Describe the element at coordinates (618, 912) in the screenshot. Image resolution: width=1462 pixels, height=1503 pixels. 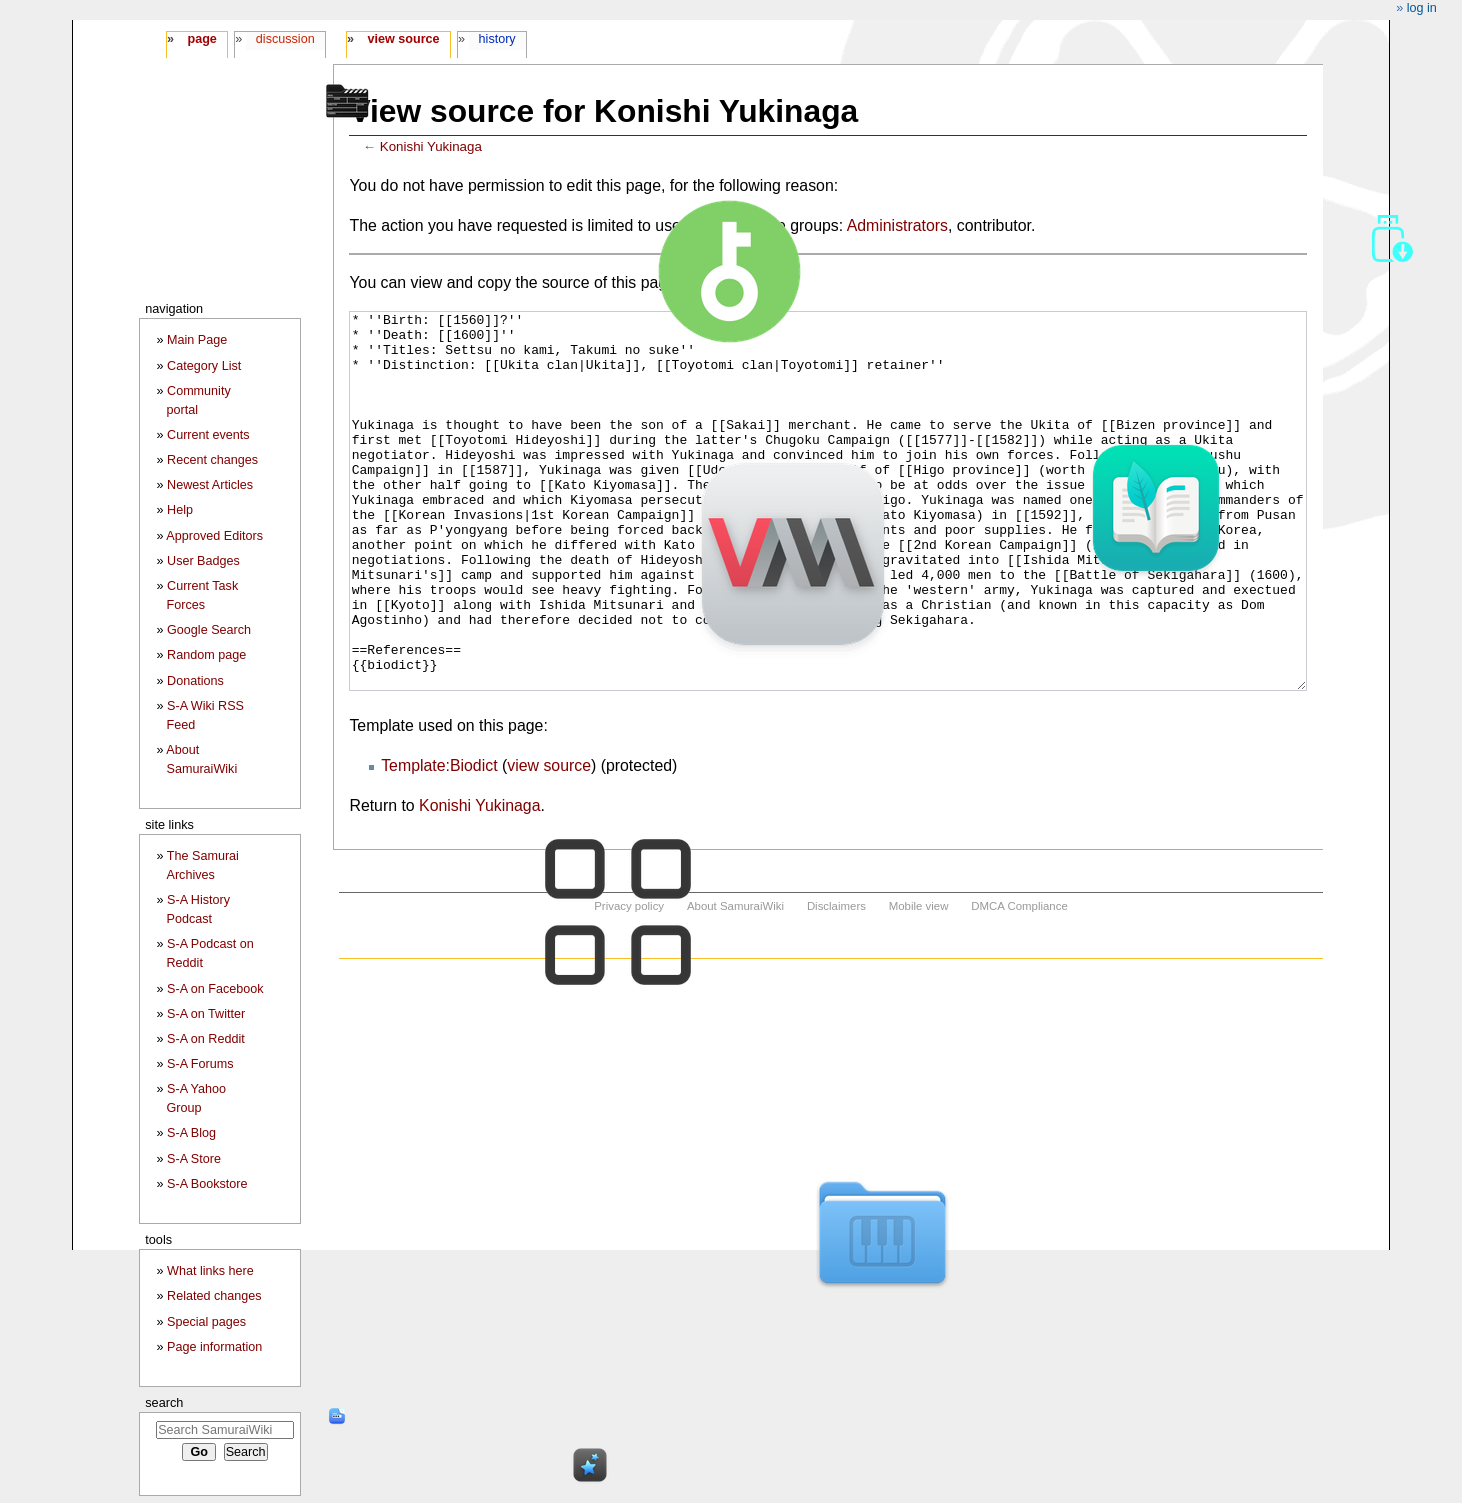
I see `view all applications` at that location.